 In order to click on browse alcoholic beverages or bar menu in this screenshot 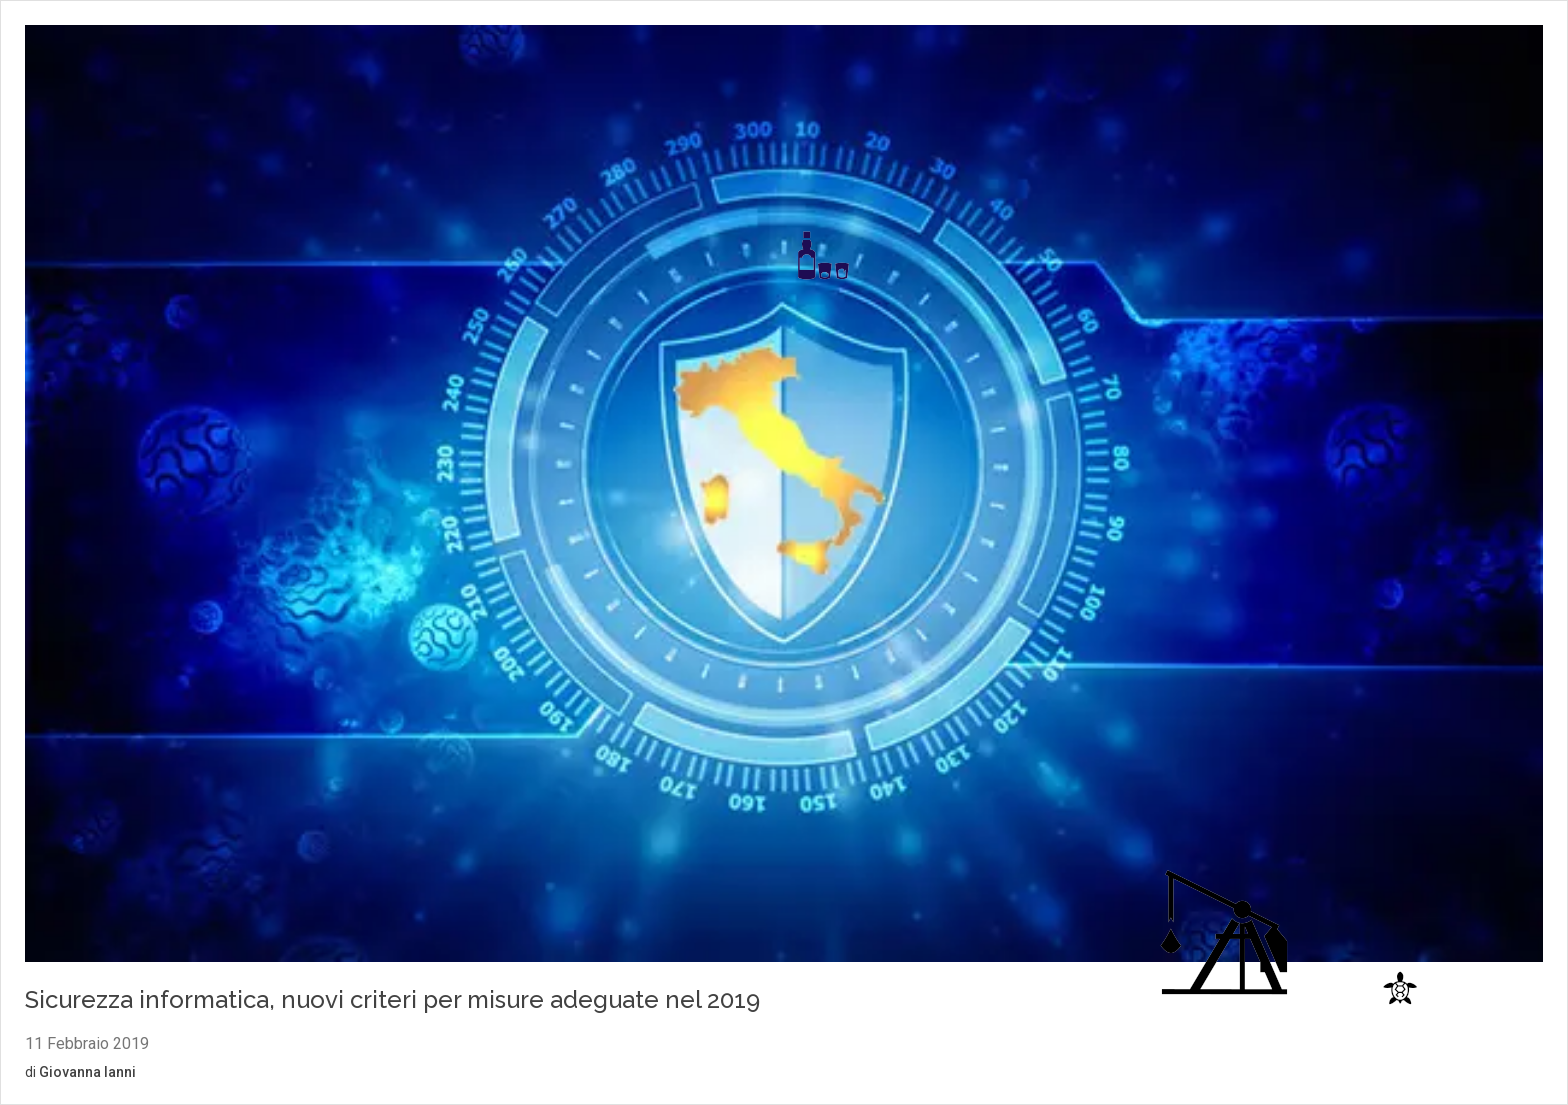, I will do `click(823, 255)`.